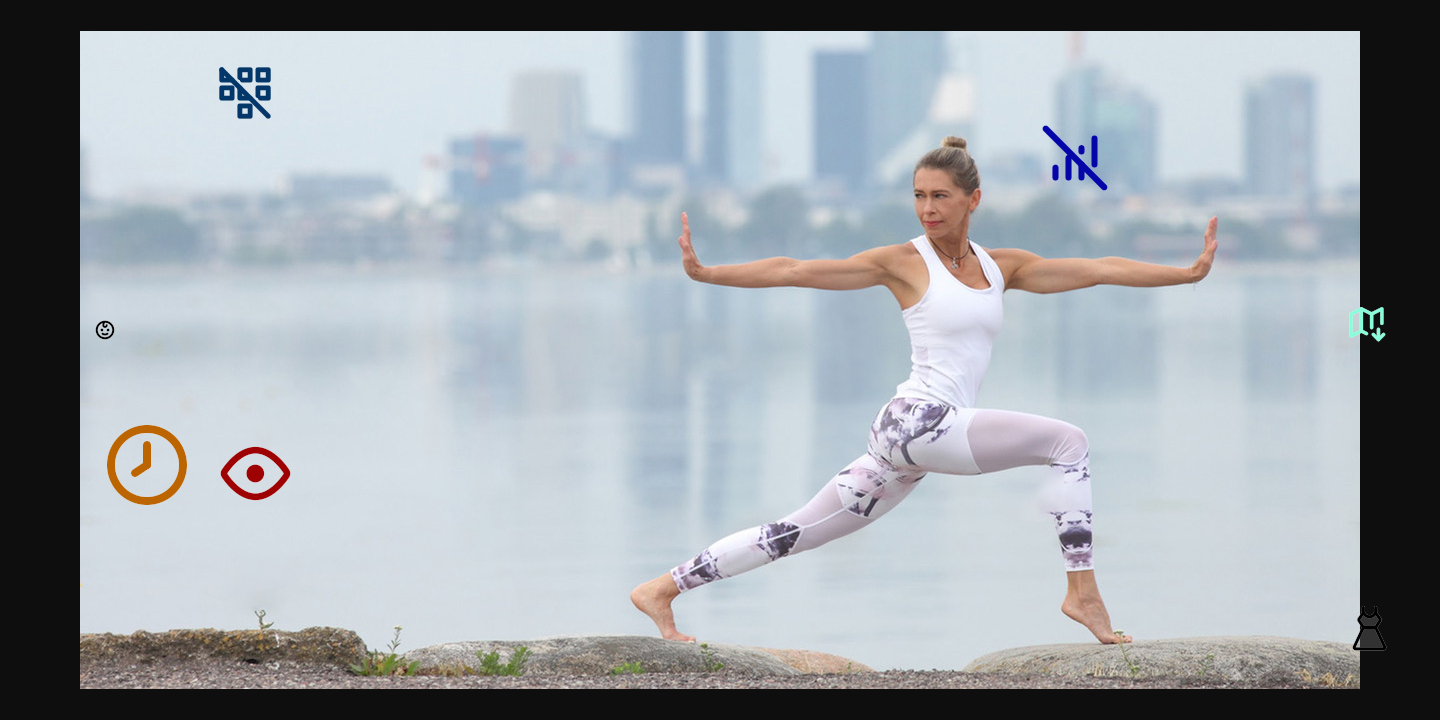 This screenshot has width=1440, height=720. Describe the element at coordinates (255, 473) in the screenshot. I see `view or preview content` at that location.